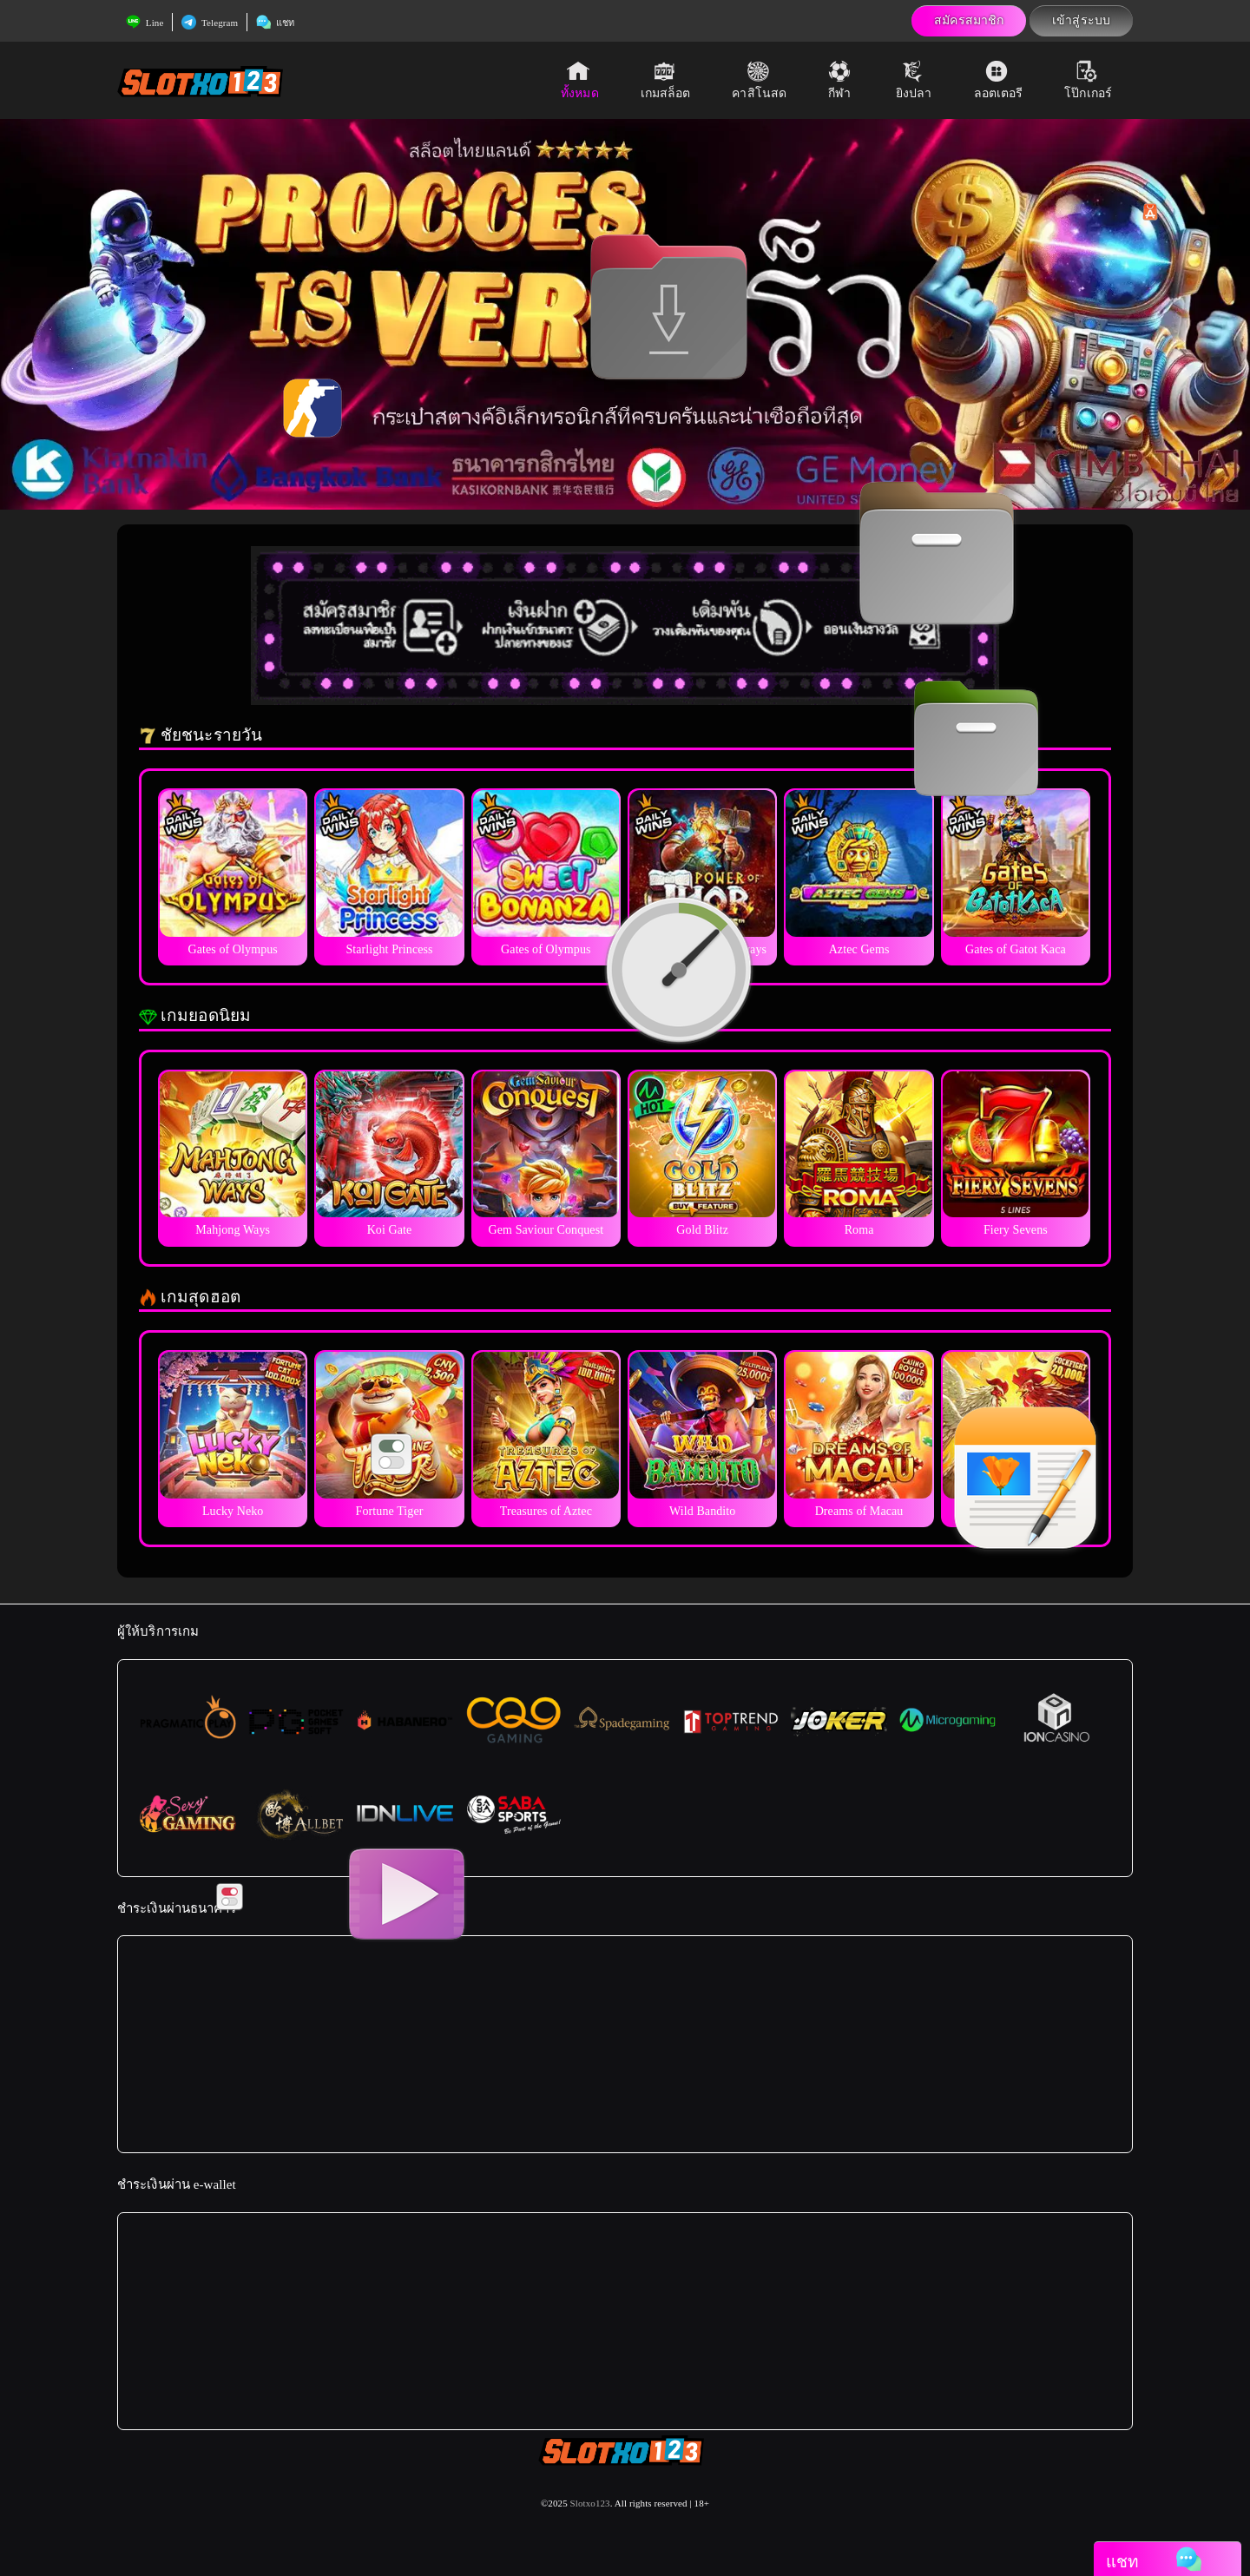 The image size is (1250, 2576). I want to click on open desktop preferences settings, so click(391, 1454).